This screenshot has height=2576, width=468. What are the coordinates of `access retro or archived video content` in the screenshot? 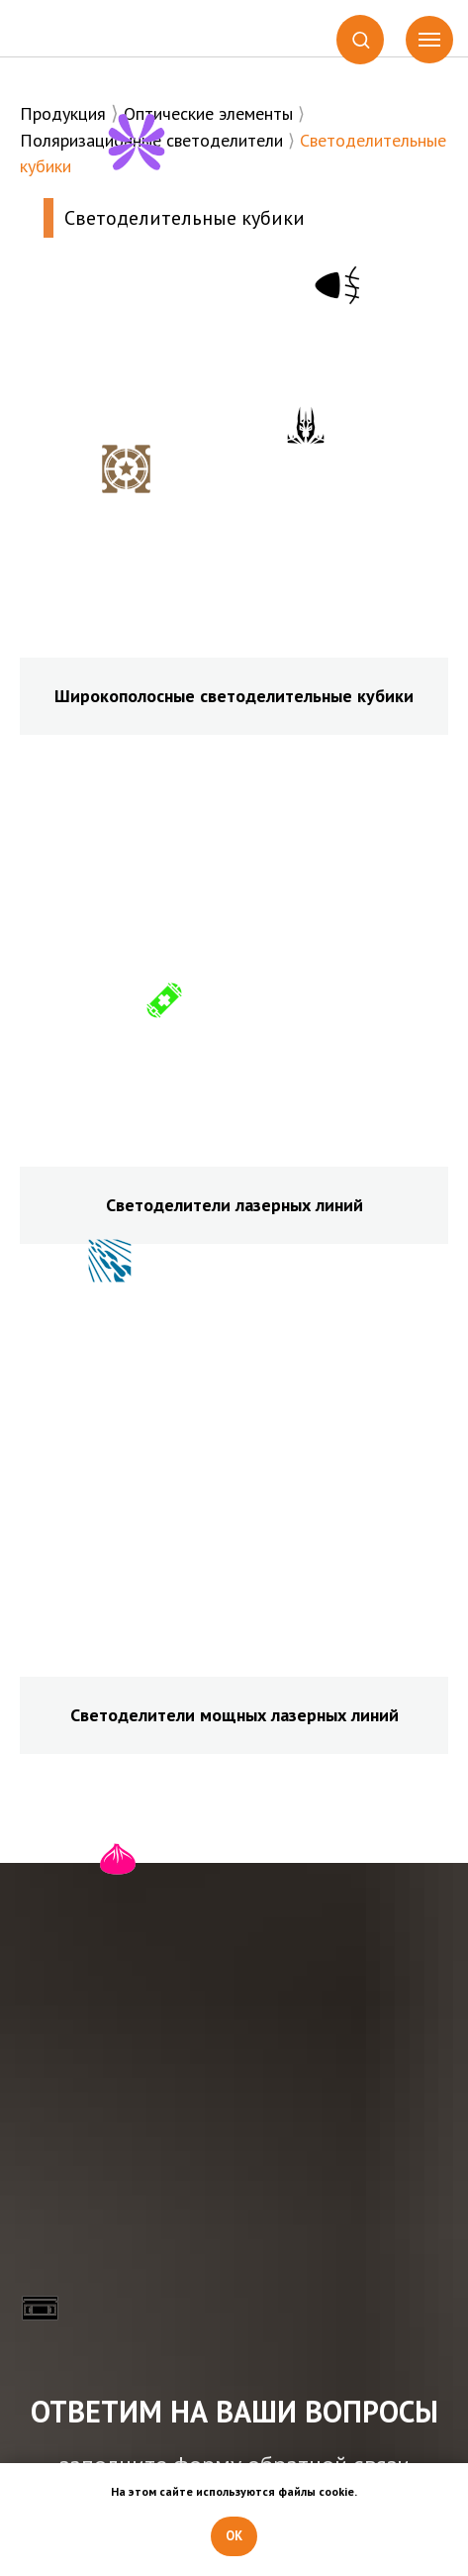 It's located at (40, 2309).